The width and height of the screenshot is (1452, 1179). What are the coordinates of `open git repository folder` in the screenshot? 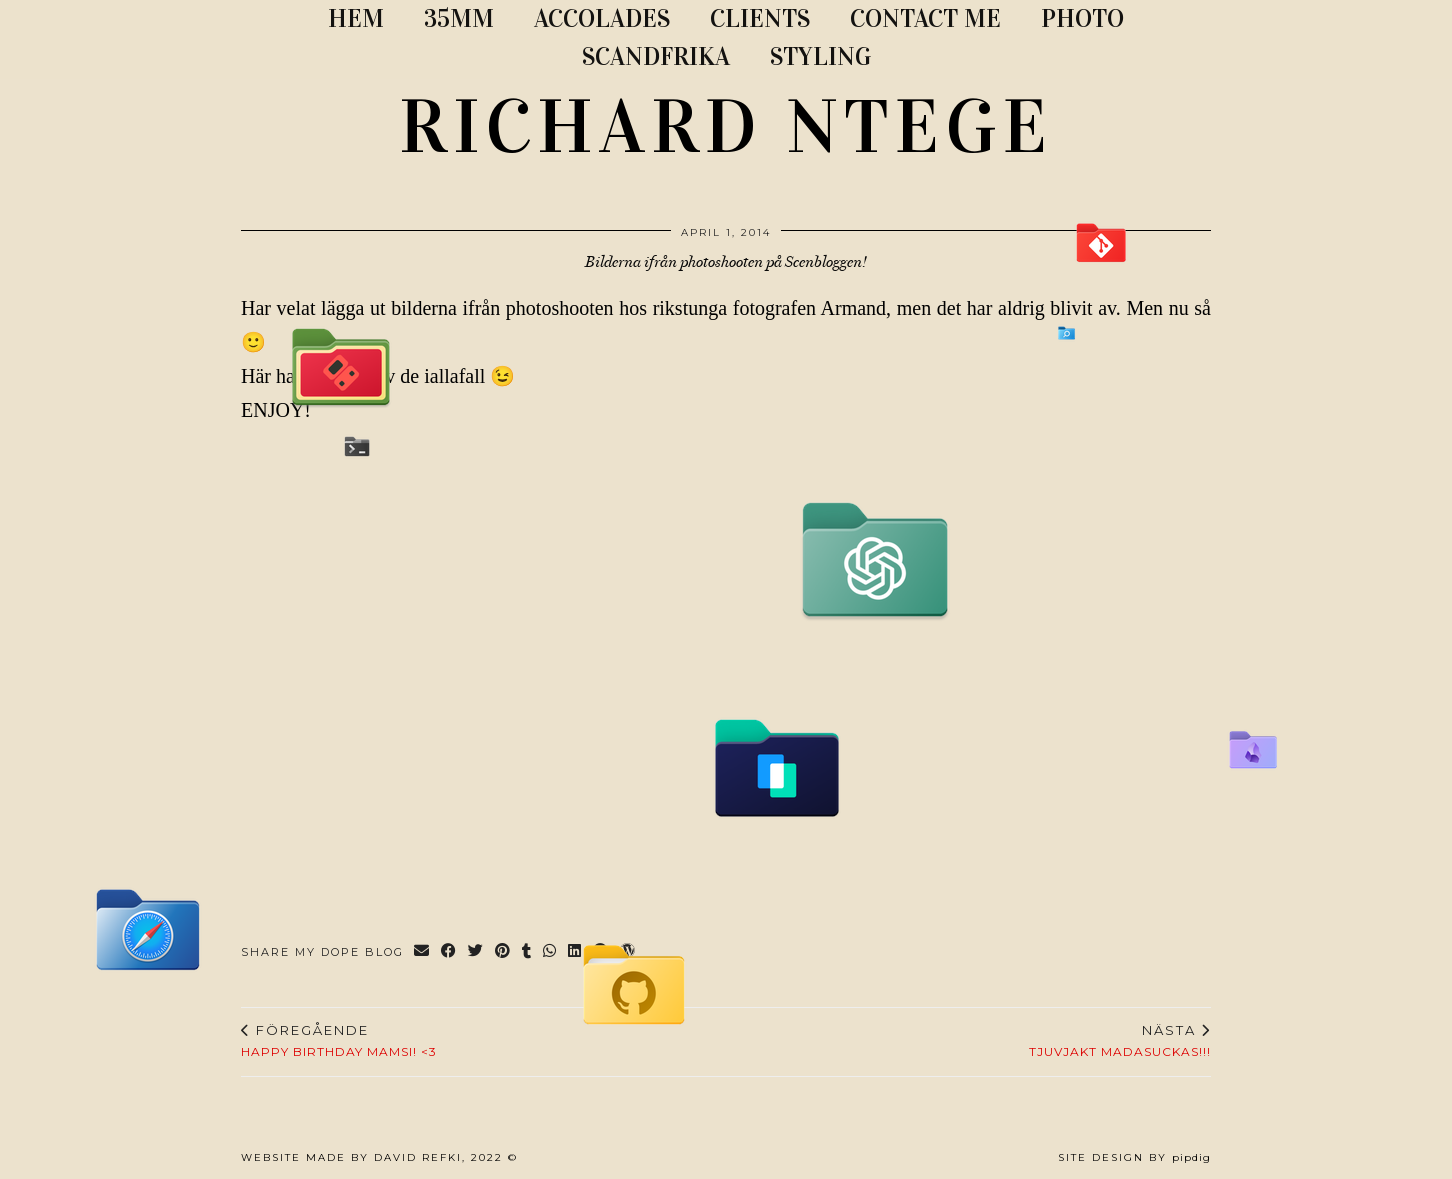 It's located at (1101, 244).